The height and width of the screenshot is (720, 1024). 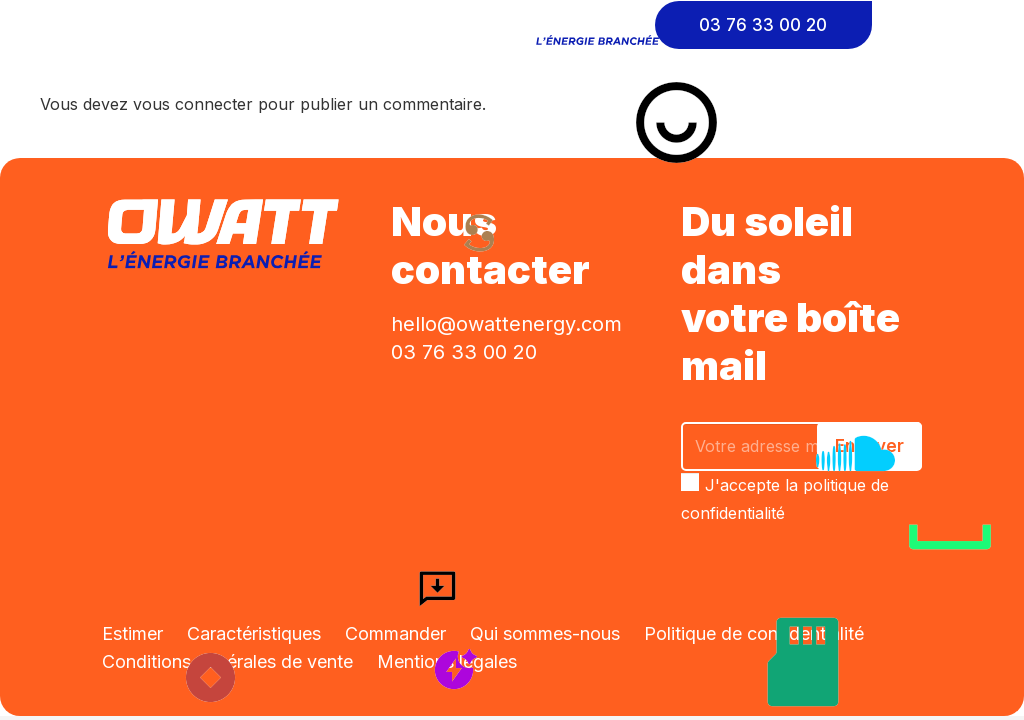 I want to click on open SoundCloud app, so click(x=855, y=453).